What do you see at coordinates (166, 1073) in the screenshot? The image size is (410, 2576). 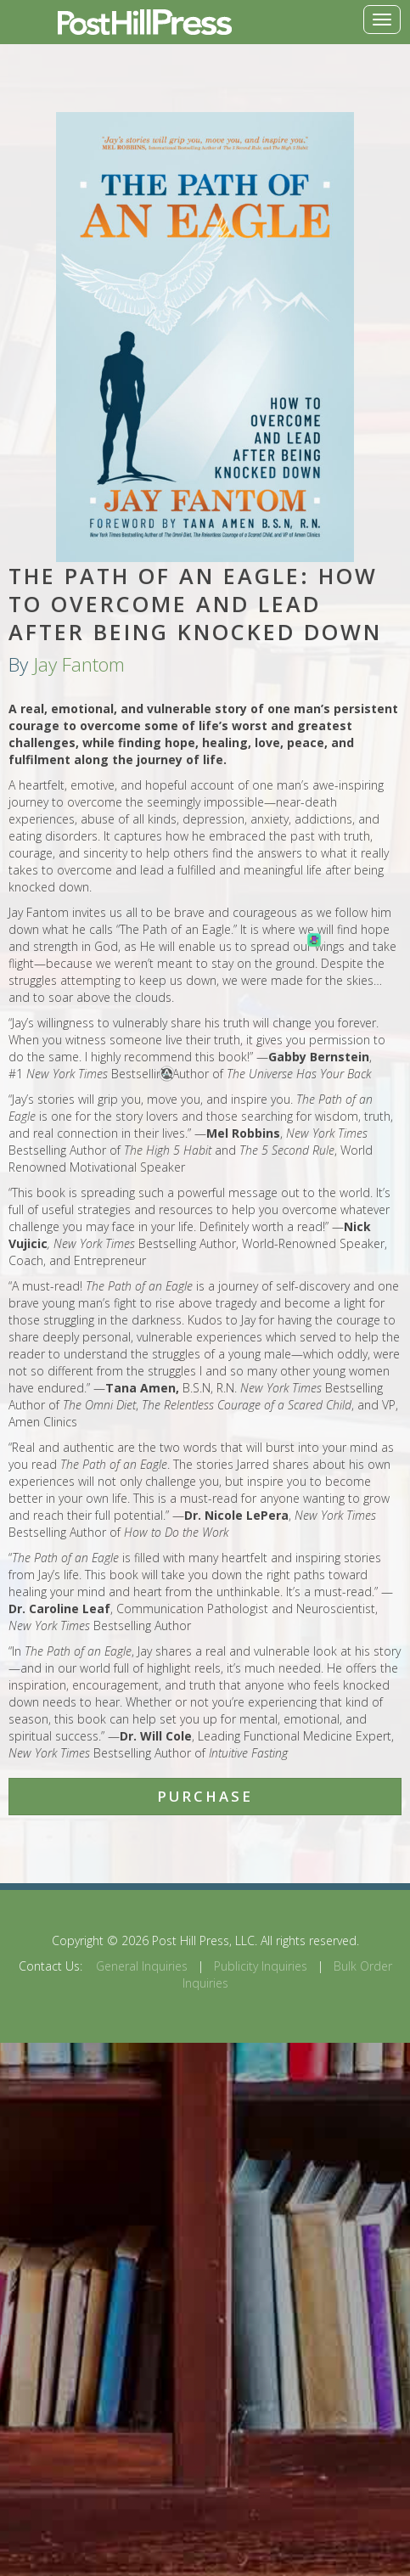 I see `check for available software updates` at bounding box center [166, 1073].